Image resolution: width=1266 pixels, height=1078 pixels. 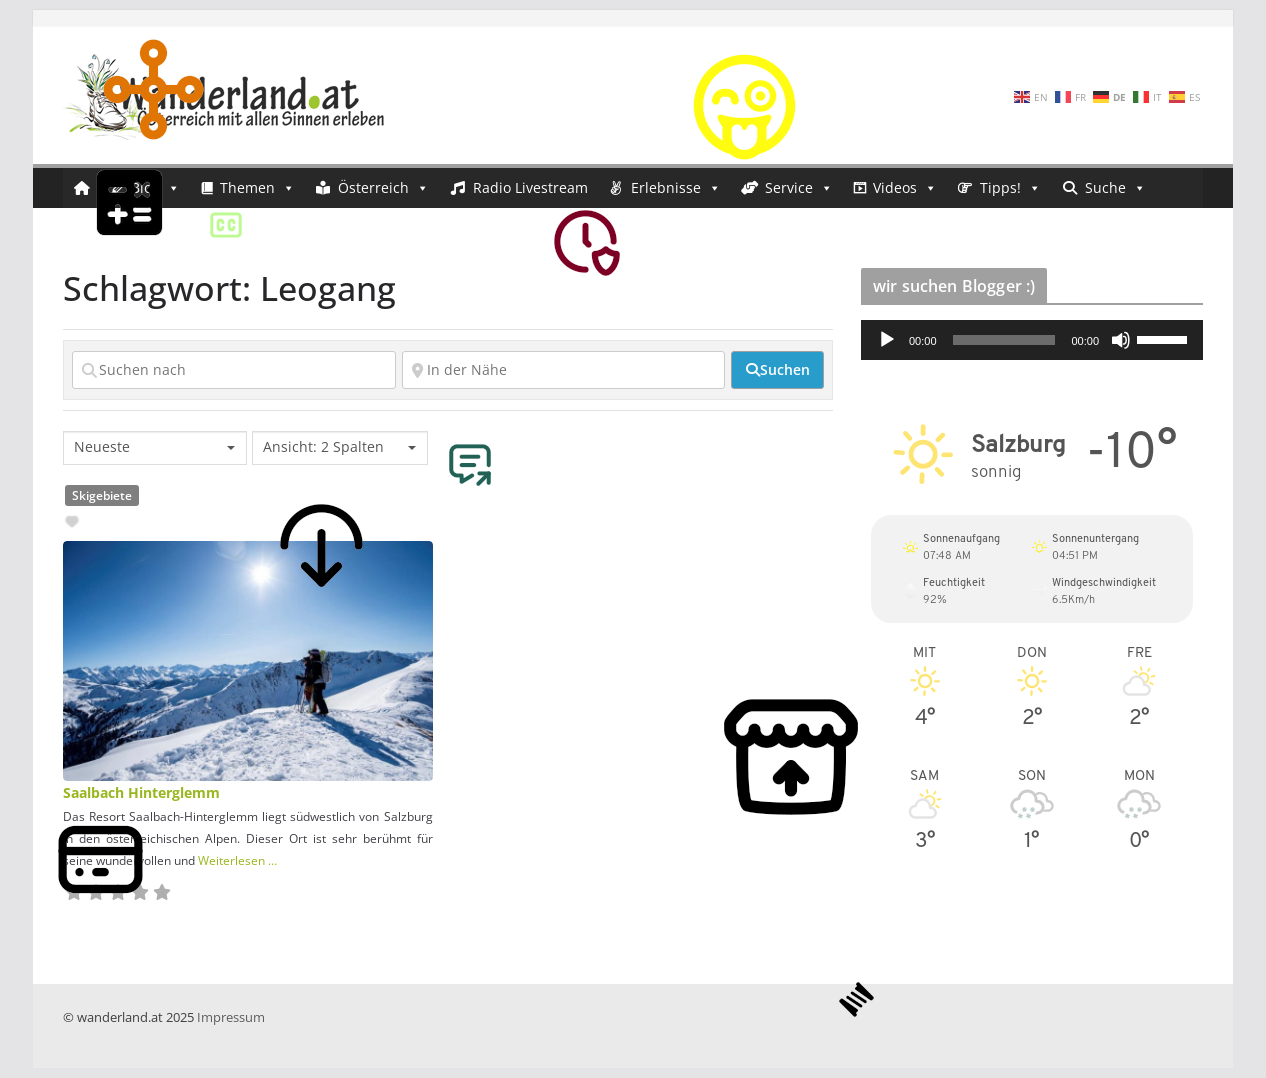 I want to click on share a message or conversation, so click(x=470, y=463).